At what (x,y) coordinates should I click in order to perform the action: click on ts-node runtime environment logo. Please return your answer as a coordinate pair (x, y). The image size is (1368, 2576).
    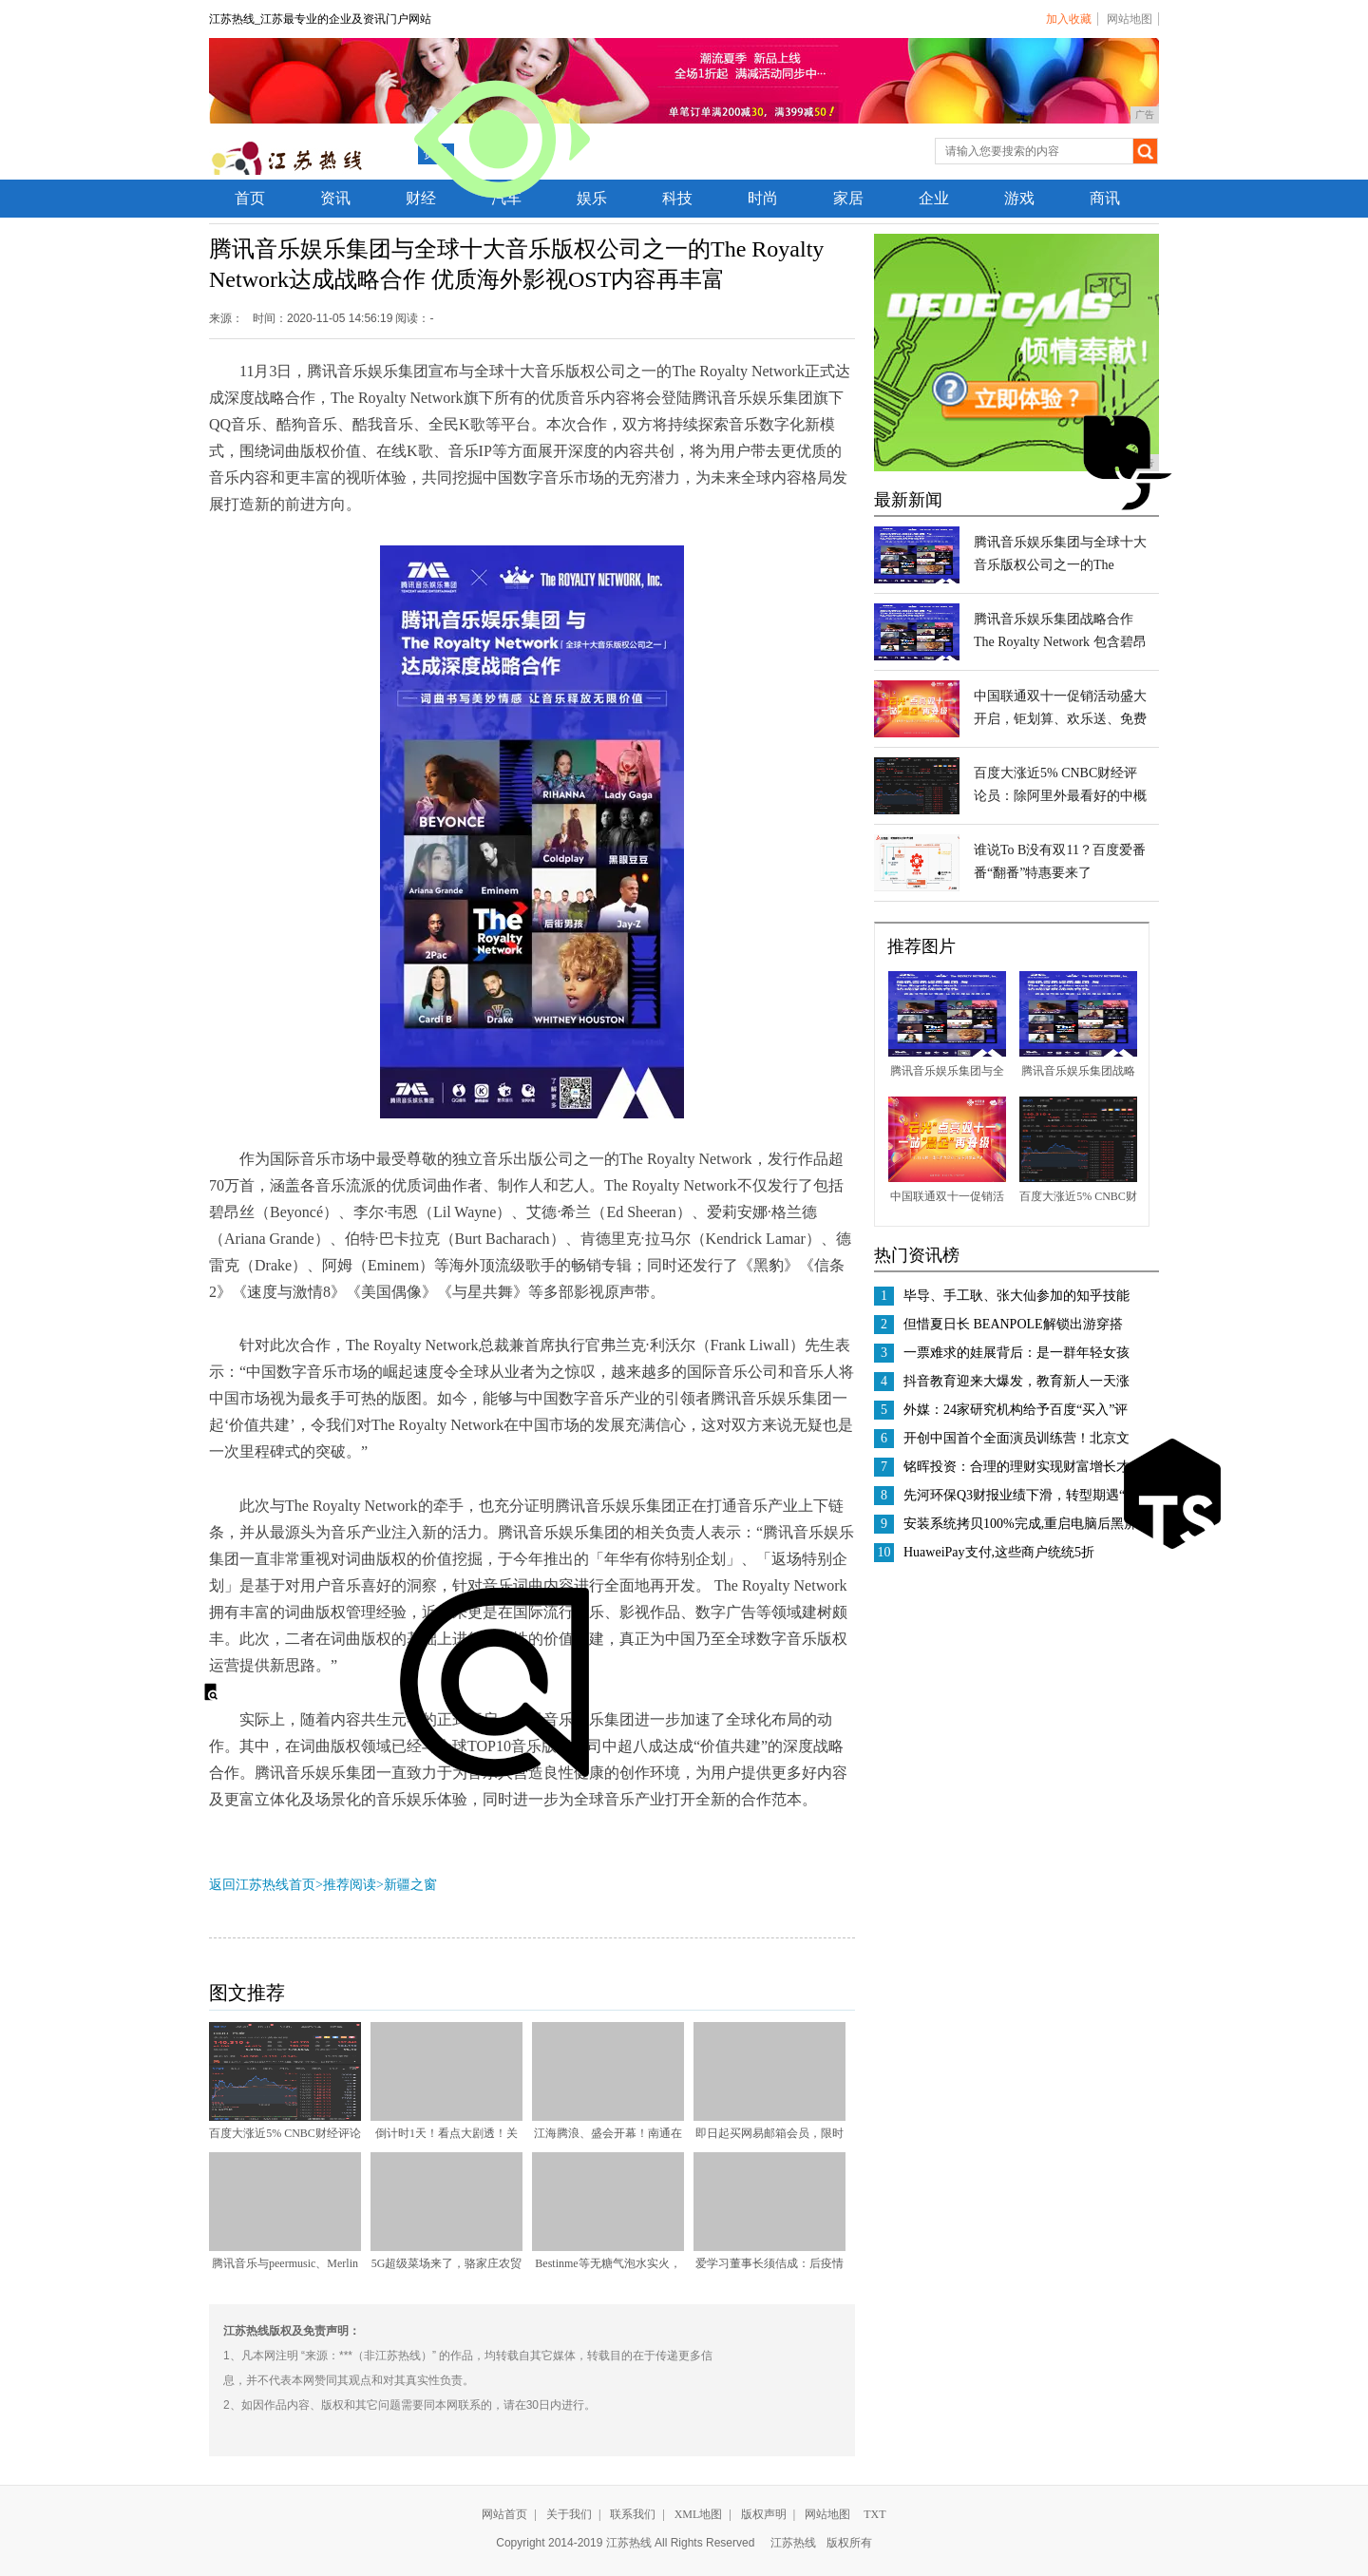
    Looking at the image, I should click on (1172, 1494).